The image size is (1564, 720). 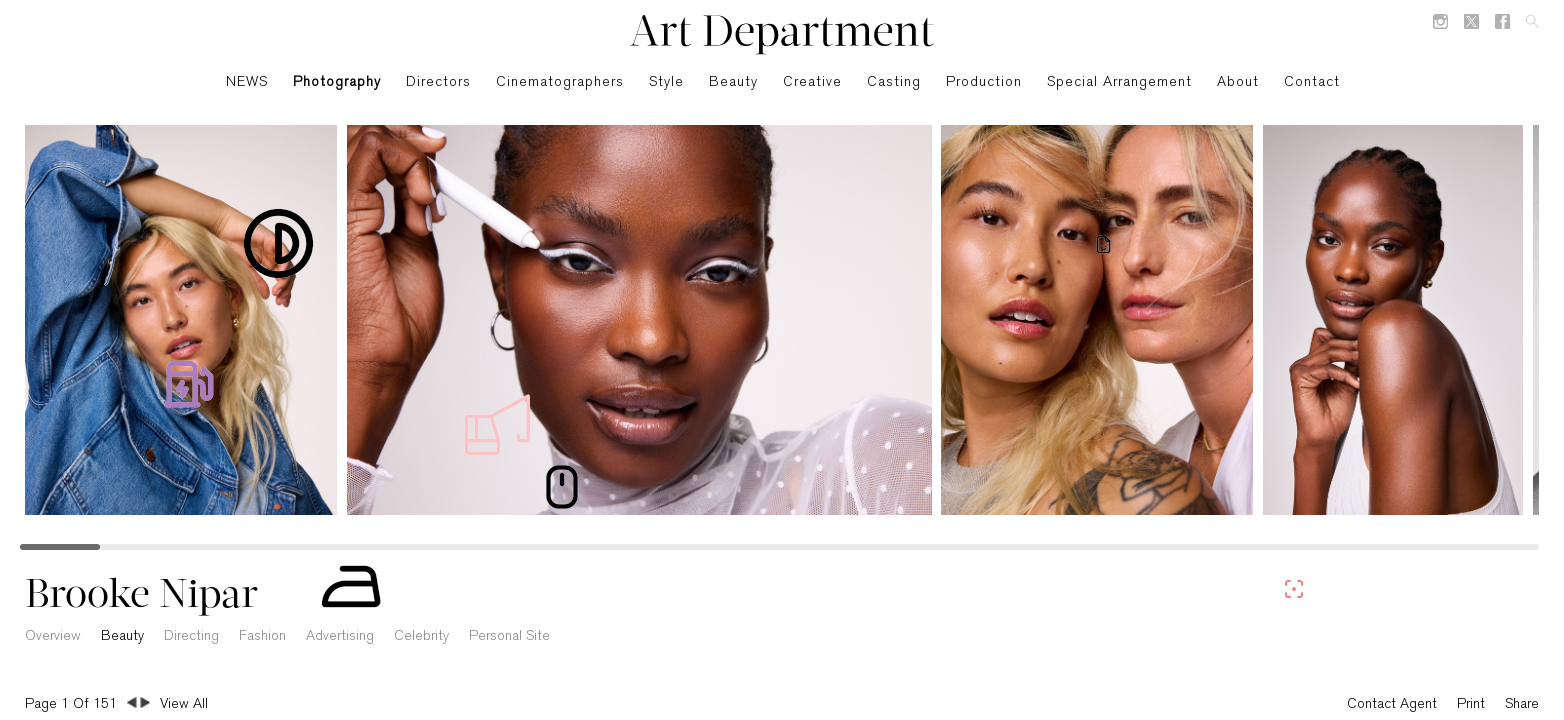 What do you see at coordinates (278, 243) in the screenshot?
I see `adjust display contrast settings` at bounding box center [278, 243].